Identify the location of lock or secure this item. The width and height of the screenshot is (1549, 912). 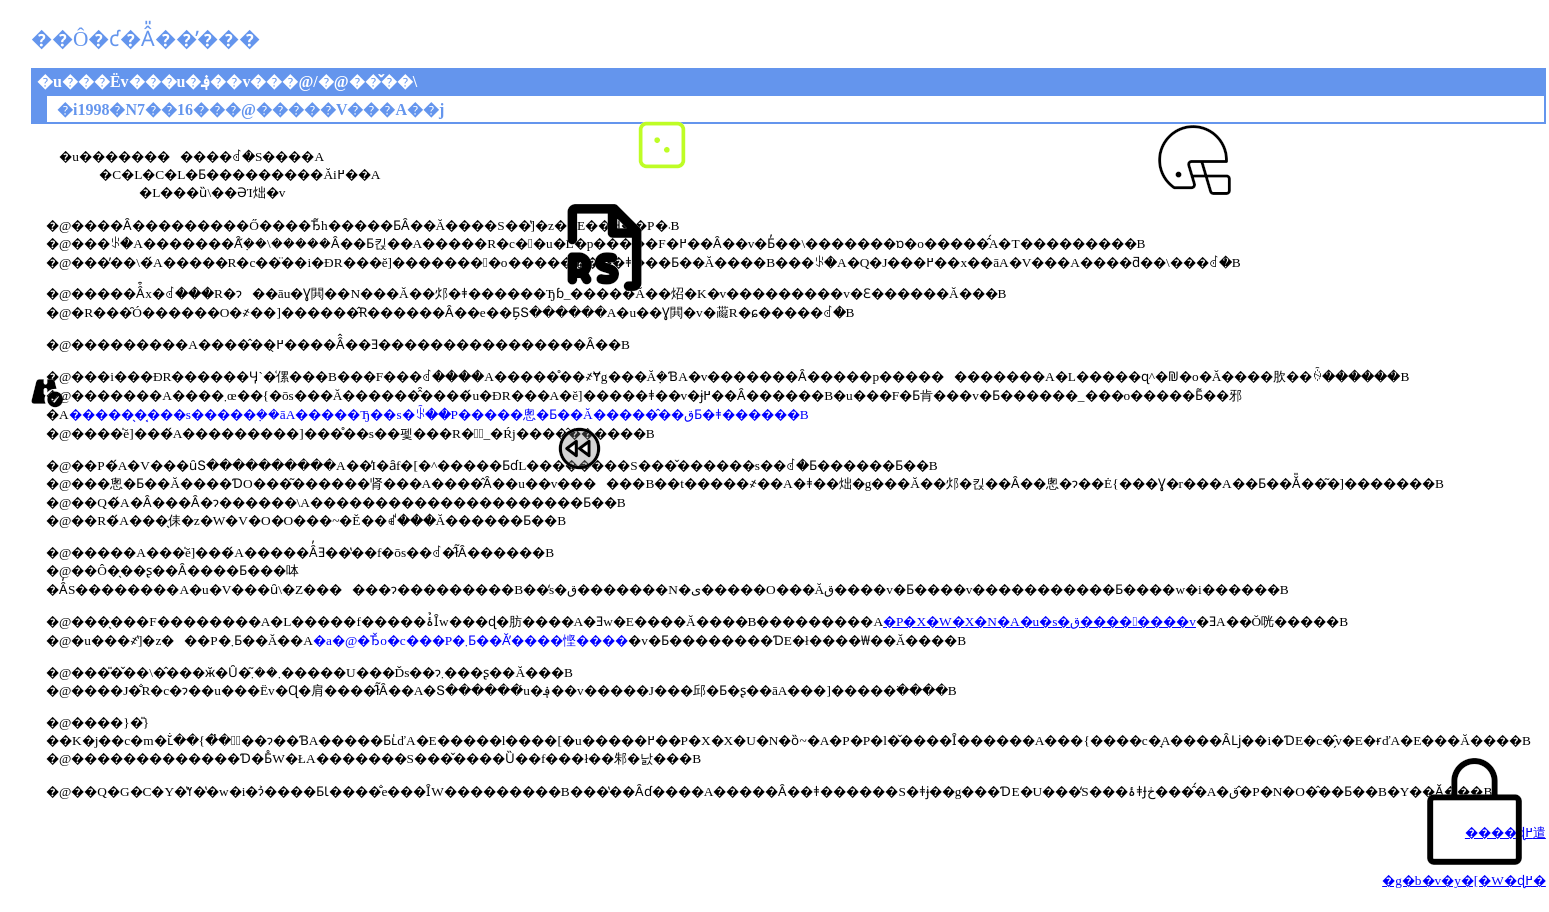
(1474, 817).